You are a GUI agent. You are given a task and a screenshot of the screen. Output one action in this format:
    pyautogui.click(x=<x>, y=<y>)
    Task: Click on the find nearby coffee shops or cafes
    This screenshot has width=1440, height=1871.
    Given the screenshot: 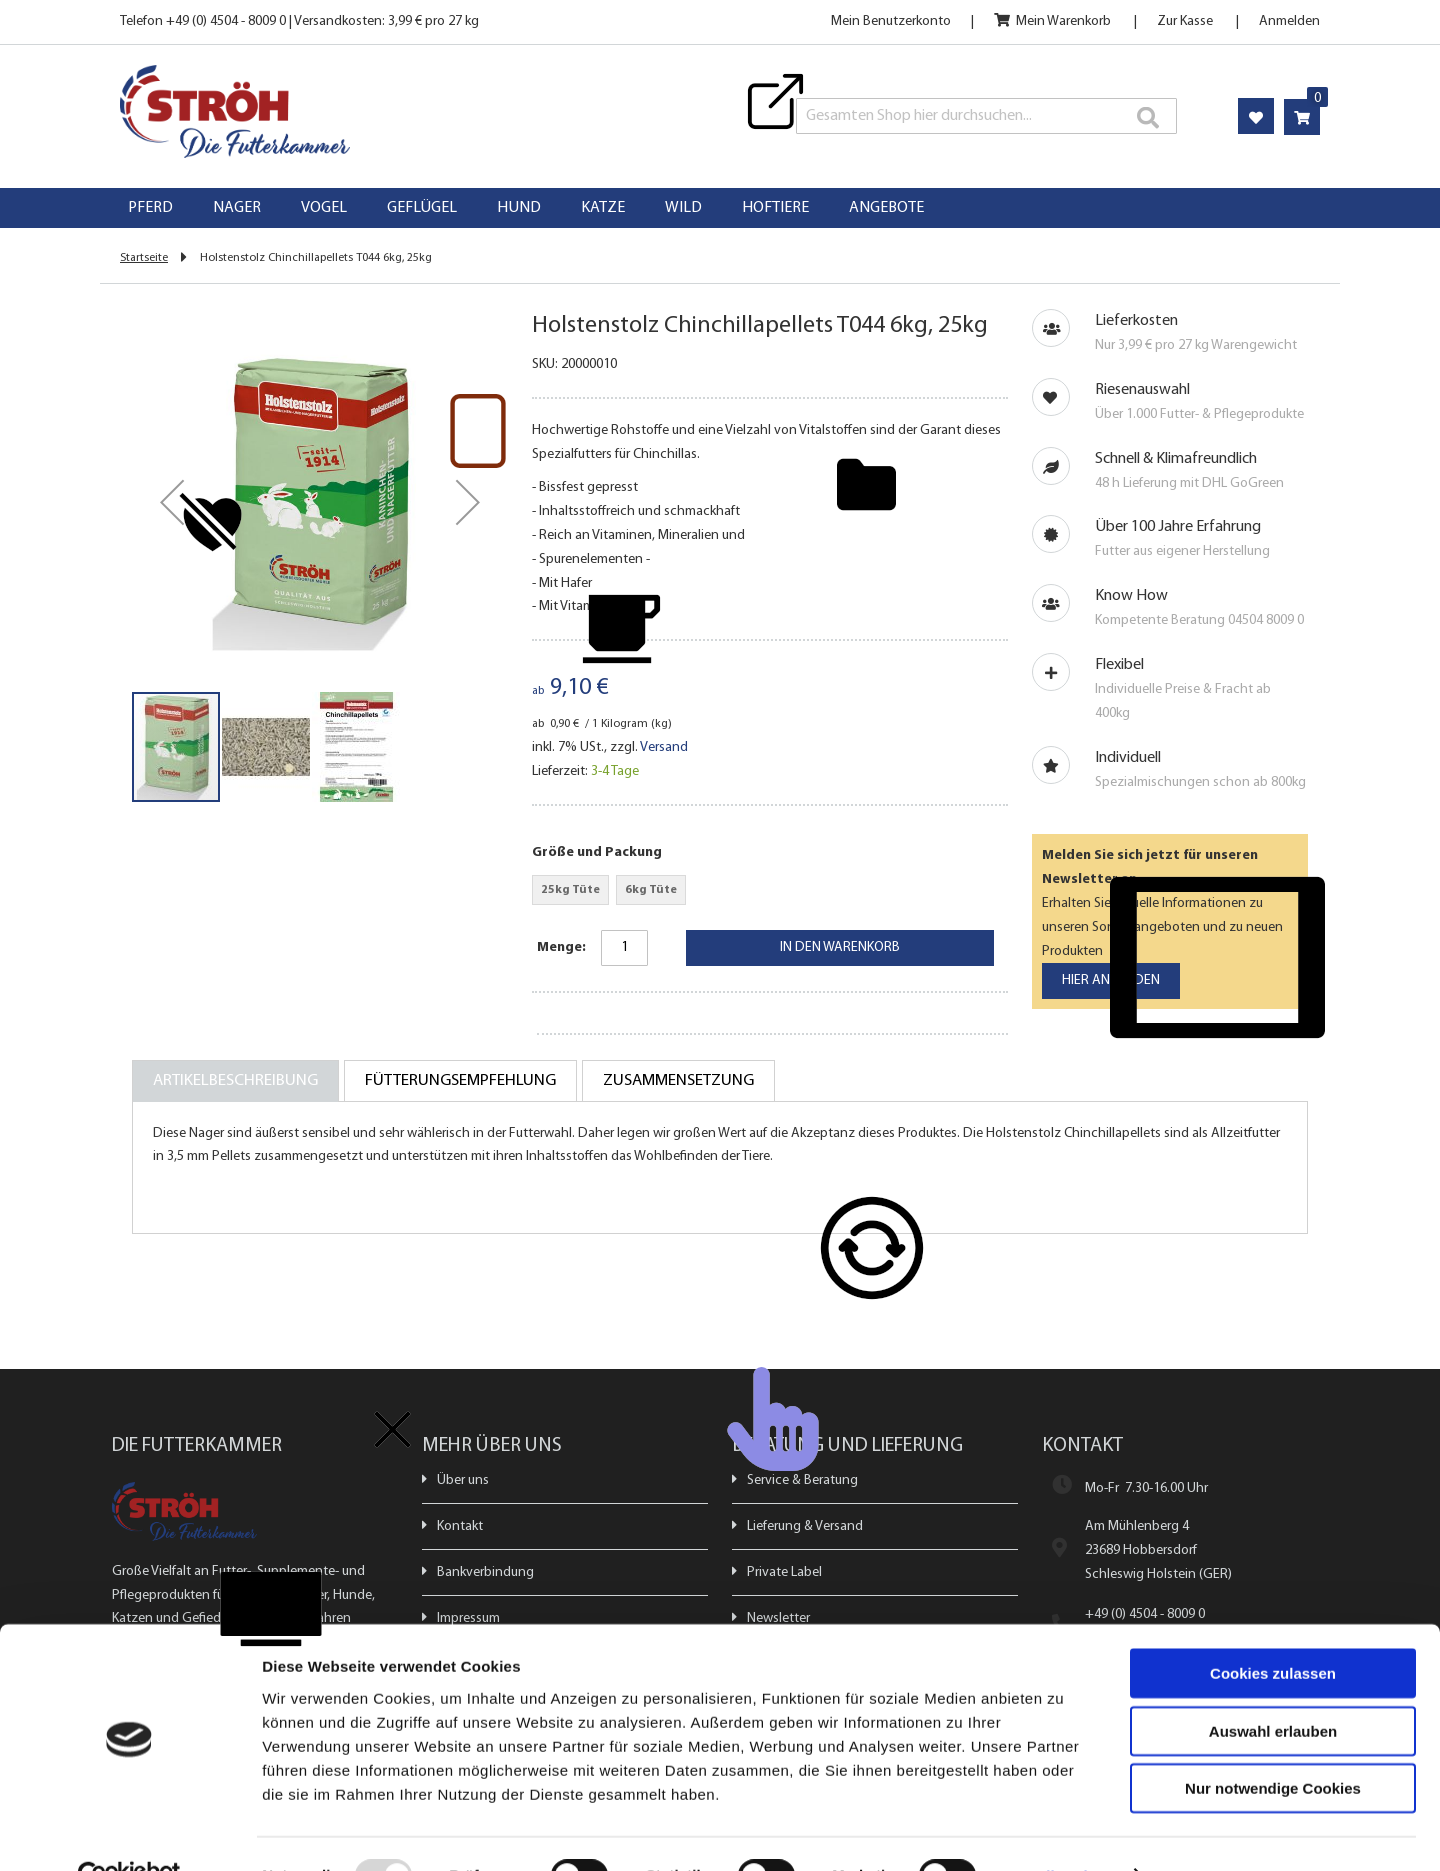 What is the action you would take?
    pyautogui.click(x=621, y=630)
    